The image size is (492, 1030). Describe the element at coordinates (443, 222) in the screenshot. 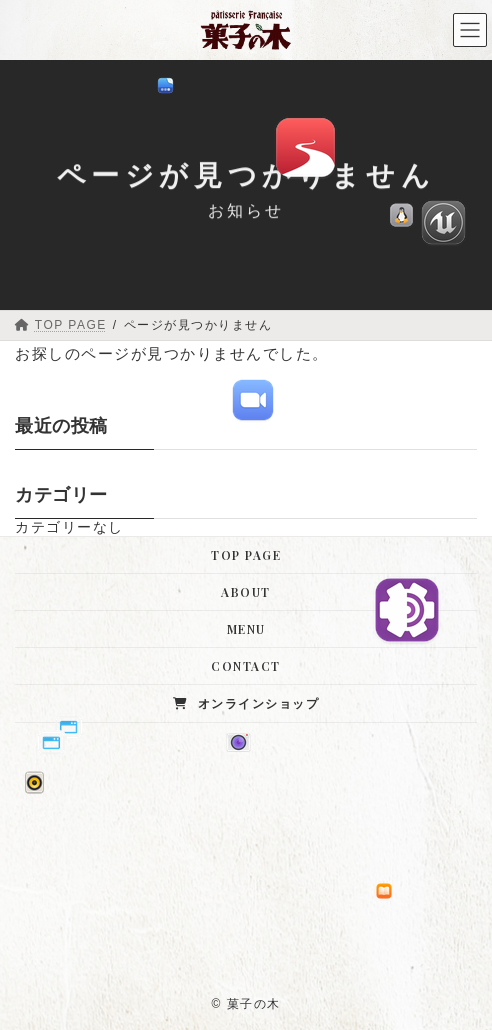

I see `open unreal editor application` at that location.